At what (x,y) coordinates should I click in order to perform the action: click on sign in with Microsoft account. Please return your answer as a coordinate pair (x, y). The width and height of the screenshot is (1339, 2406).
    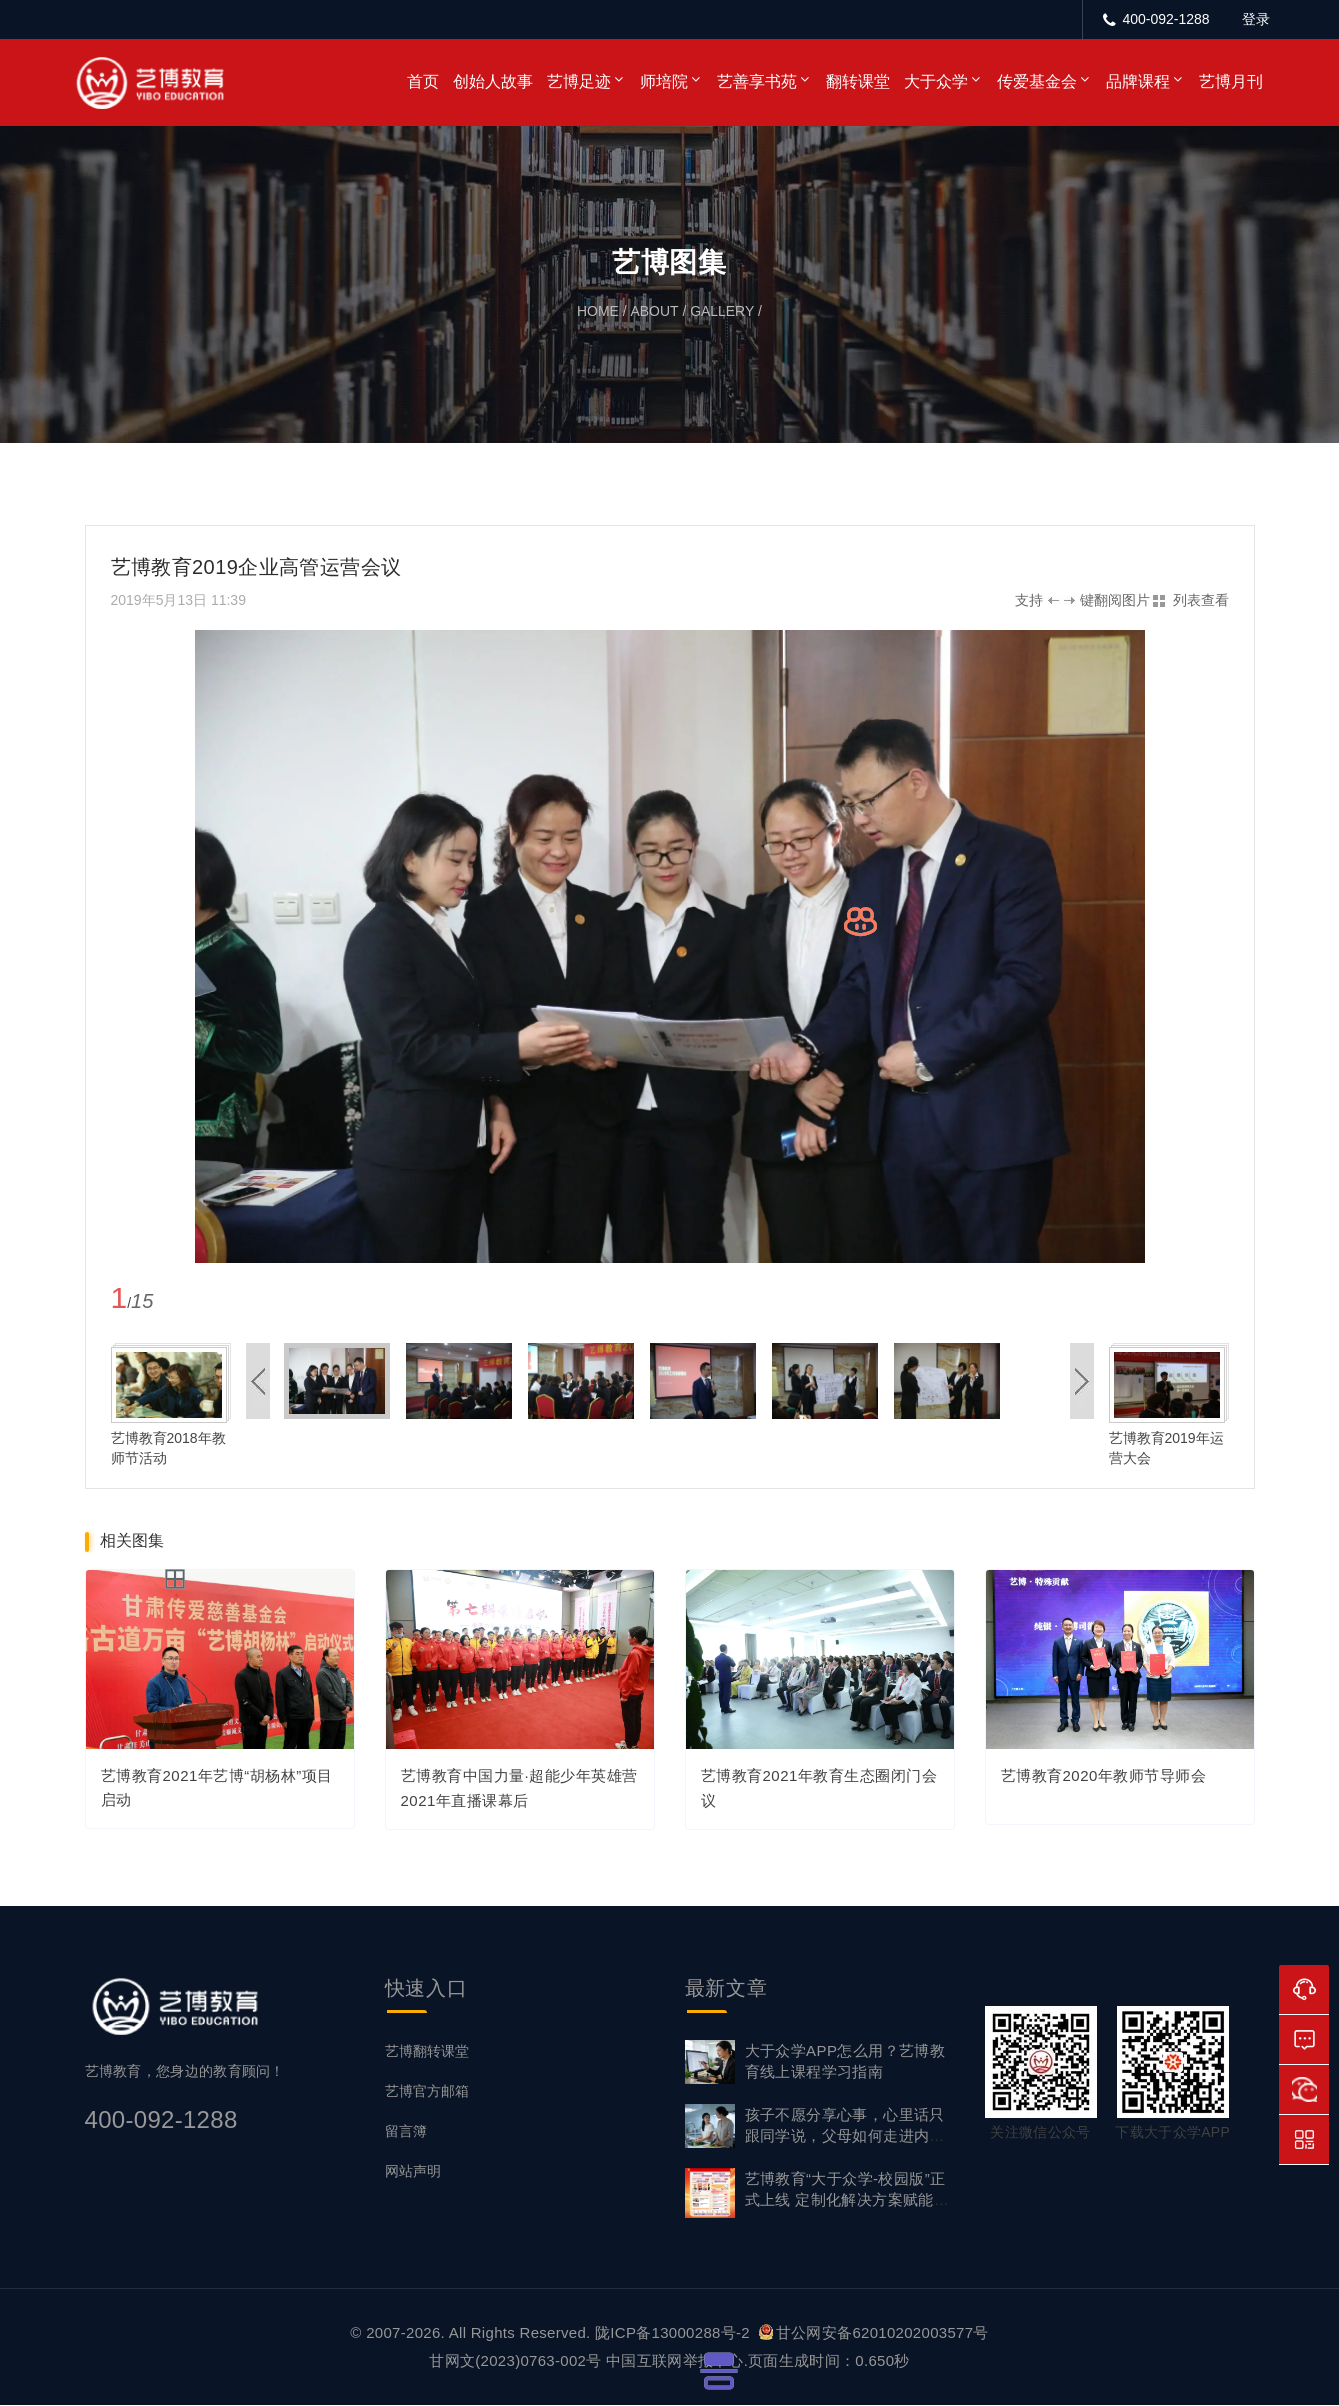
    Looking at the image, I should click on (175, 1579).